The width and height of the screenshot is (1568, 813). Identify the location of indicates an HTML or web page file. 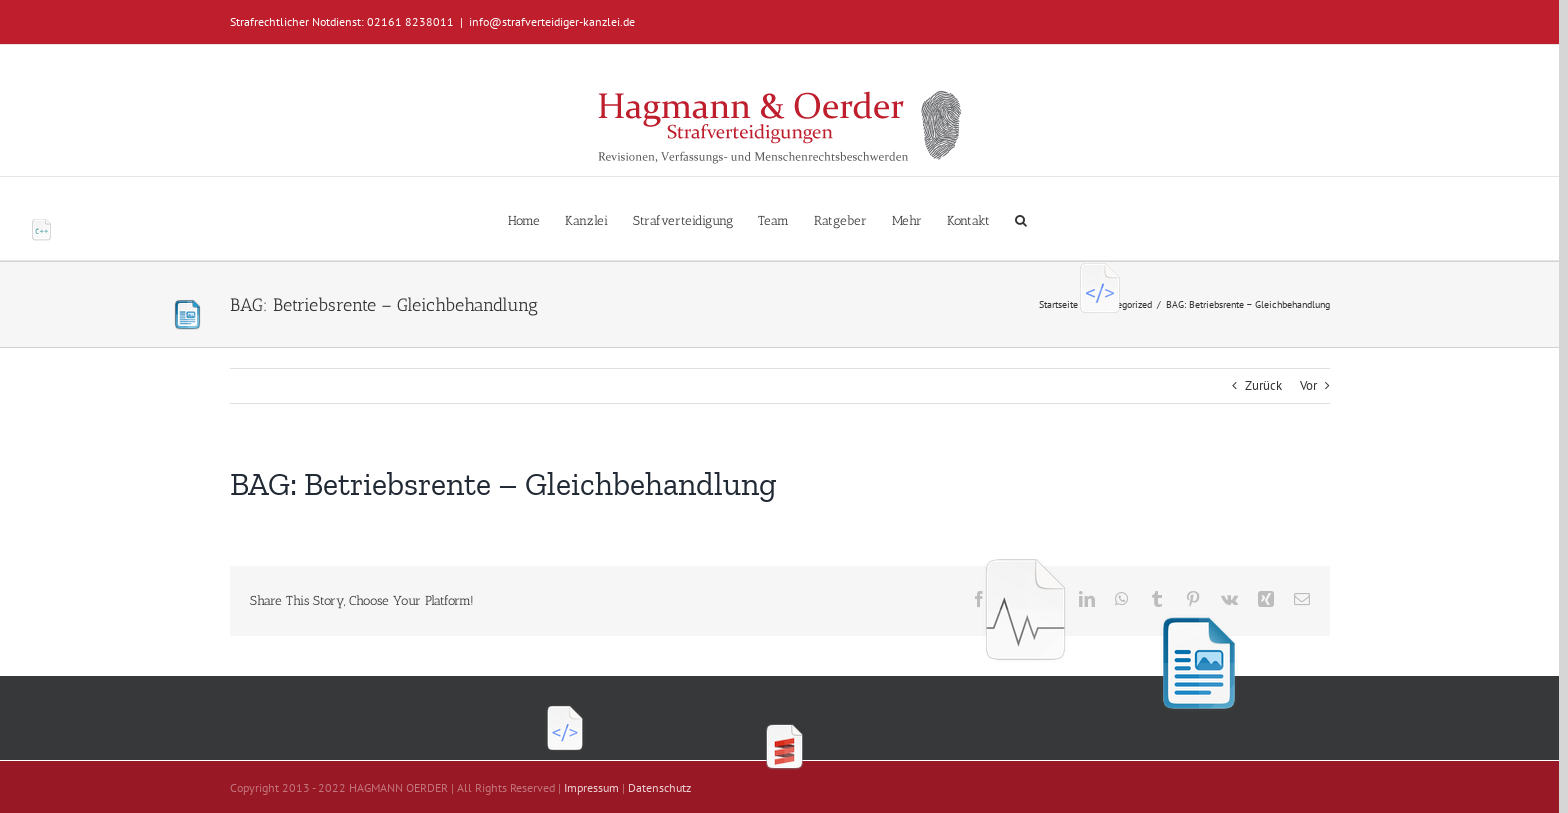
(1100, 288).